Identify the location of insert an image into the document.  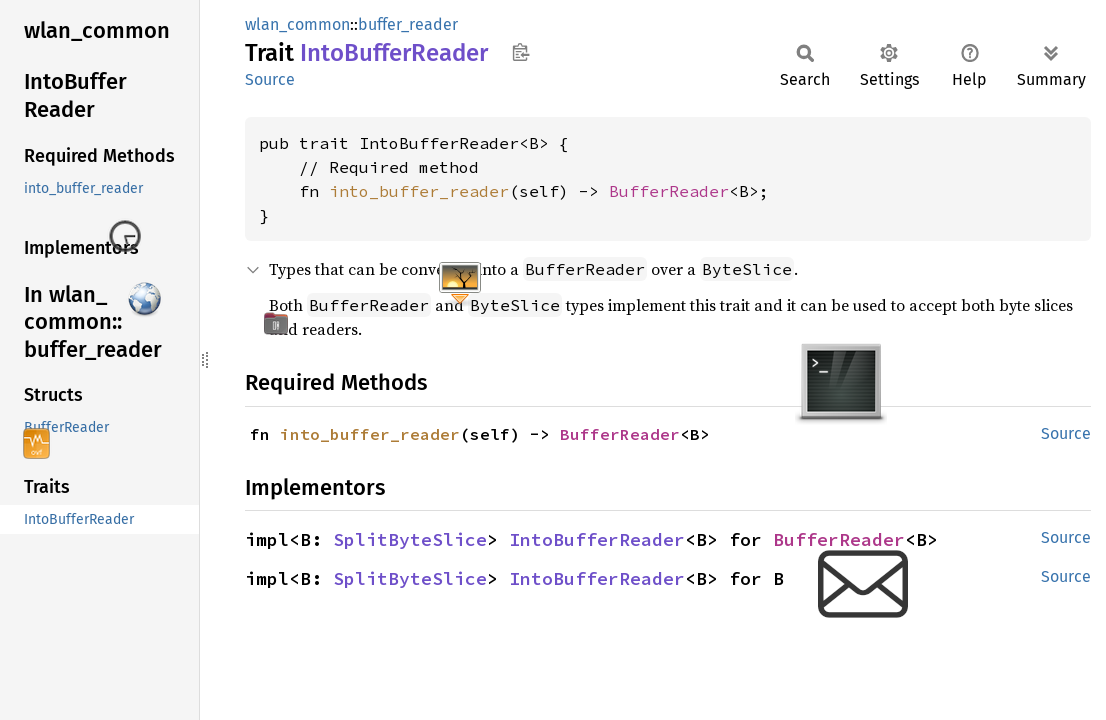
(460, 283).